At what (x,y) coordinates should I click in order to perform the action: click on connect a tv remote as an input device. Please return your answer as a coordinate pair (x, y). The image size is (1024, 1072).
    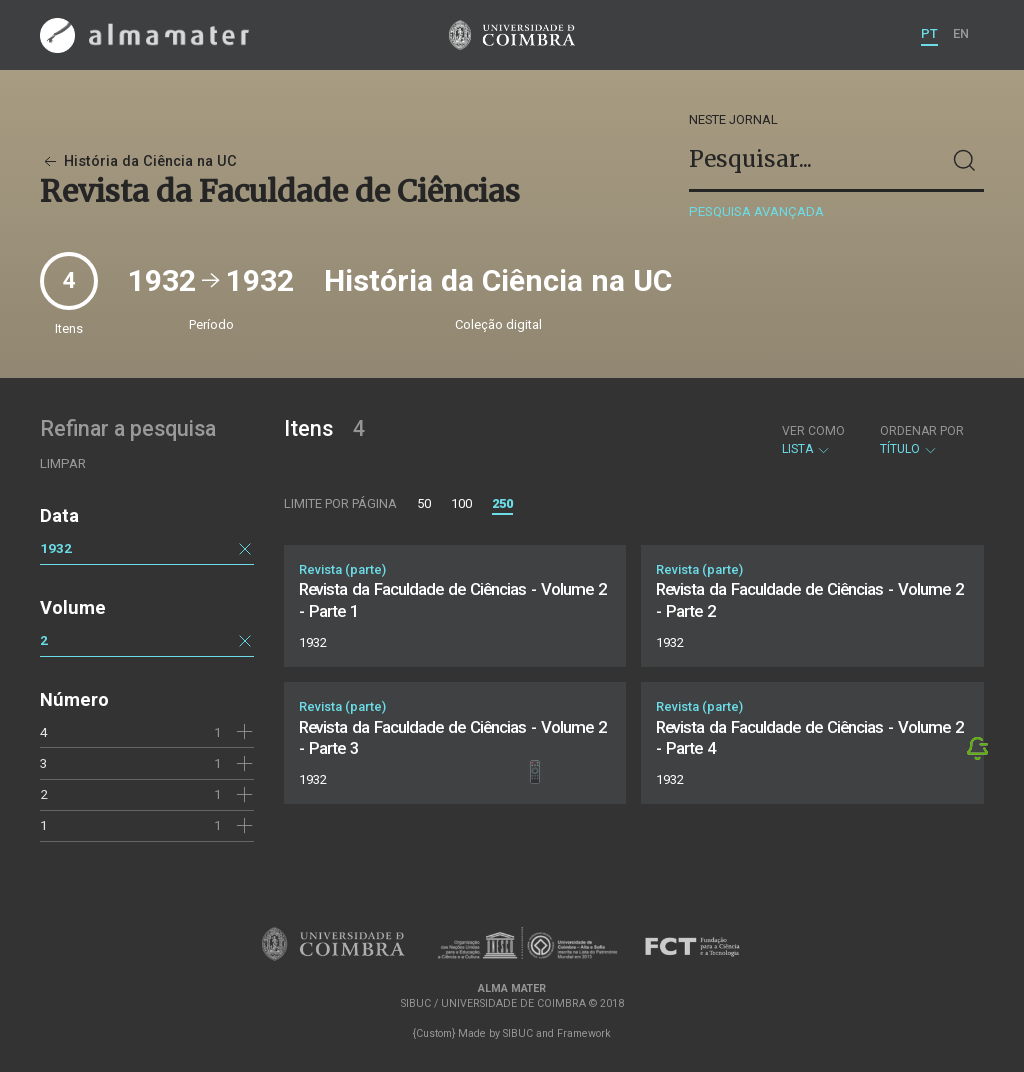
    Looking at the image, I should click on (535, 772).